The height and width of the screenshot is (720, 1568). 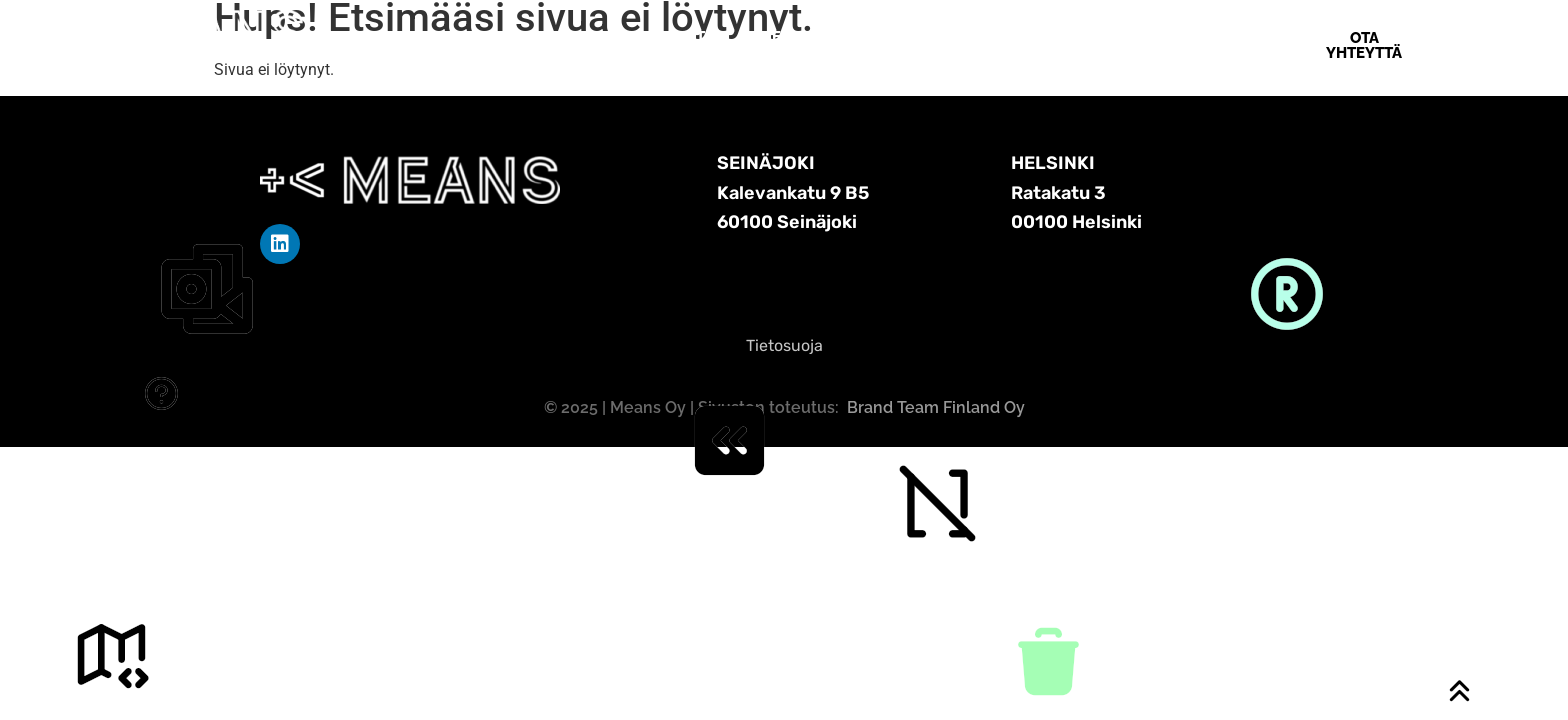 What do you see at coordinates (208, 289) in the screenshot?
I see `open Microsoft Outlook email` at bounding box center [208, 289].